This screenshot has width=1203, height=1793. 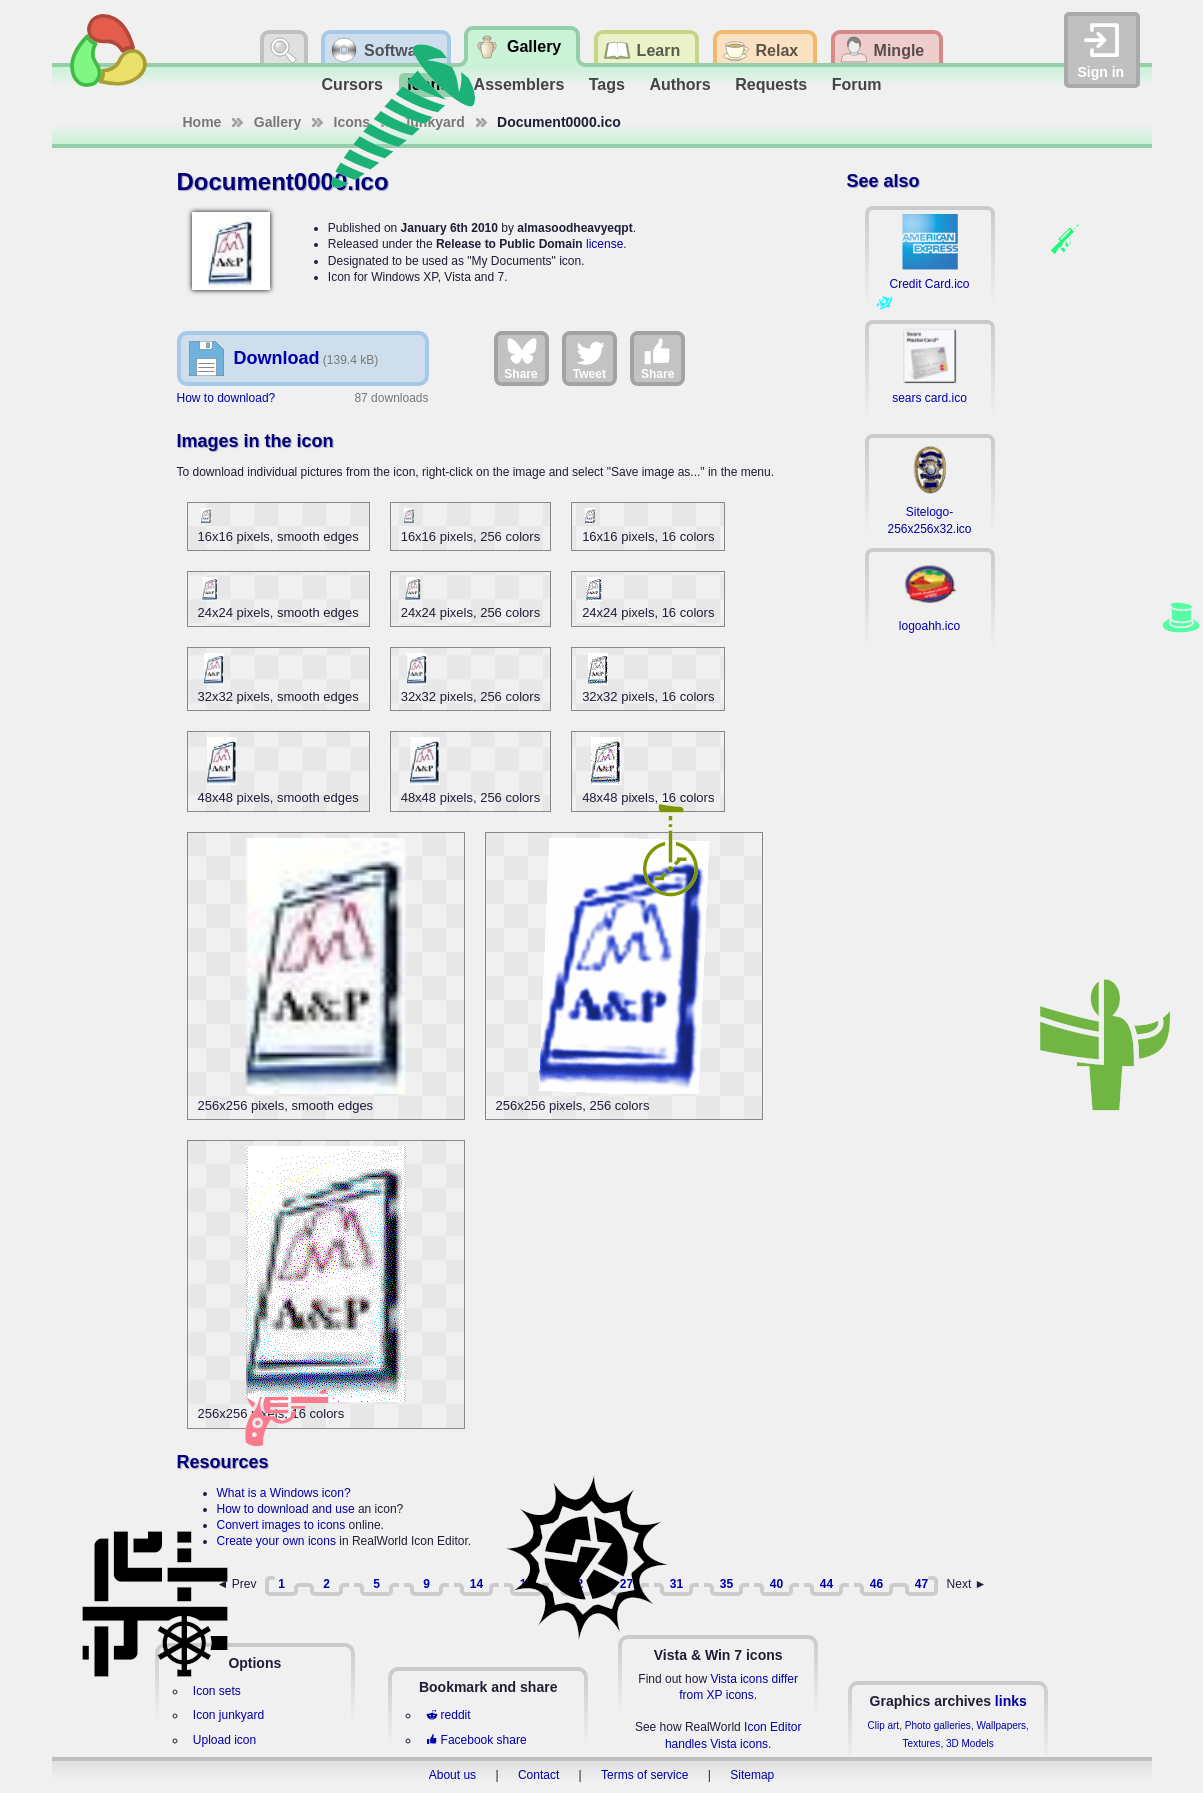 I want to click on access plumbing or pipe-based puzzle game, so click(x=155, y=1604).